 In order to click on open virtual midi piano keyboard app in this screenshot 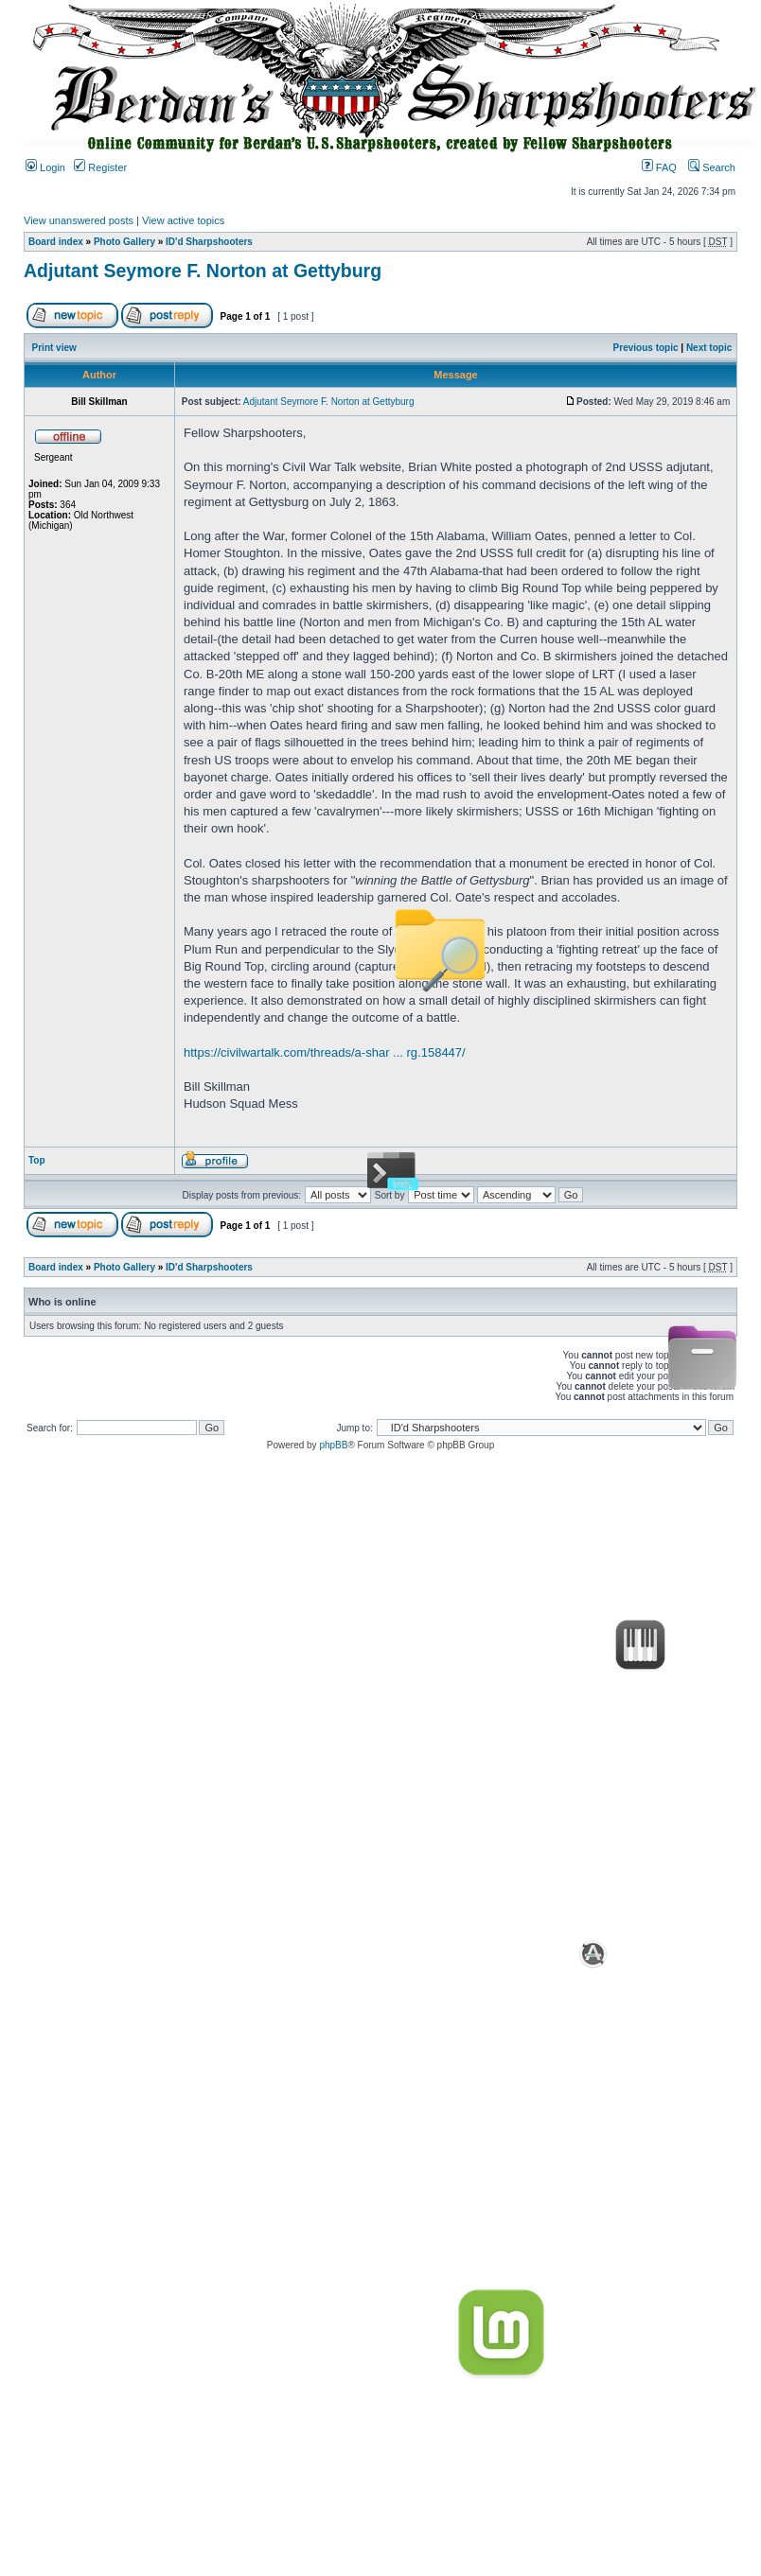, I will do `click(640, 1644)`.